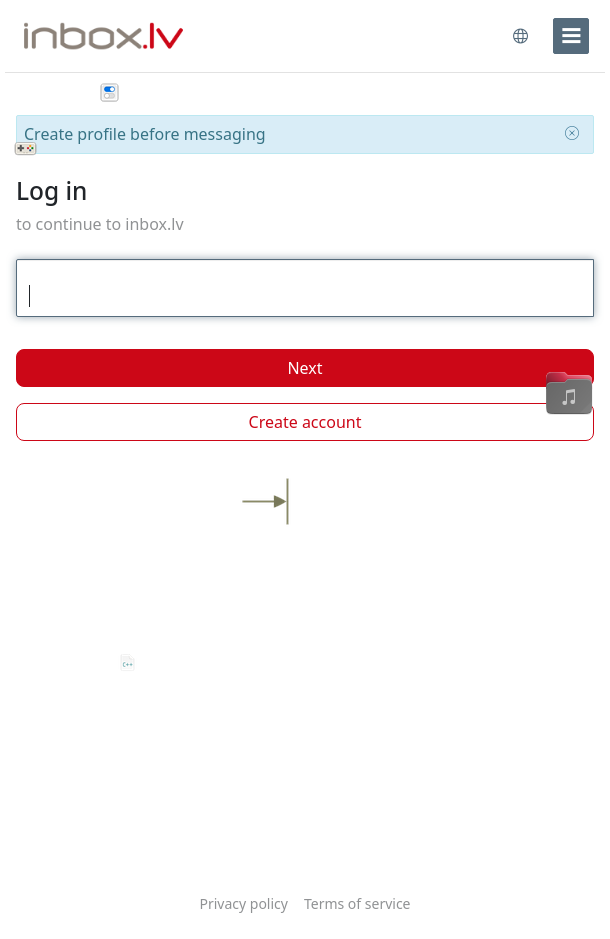 This screenshot has height=939, width=610. What do you see at coordinates (109, 92) in the screenshot?
I see `open system tweaks or customization settings` at bounding box center [109, 92].